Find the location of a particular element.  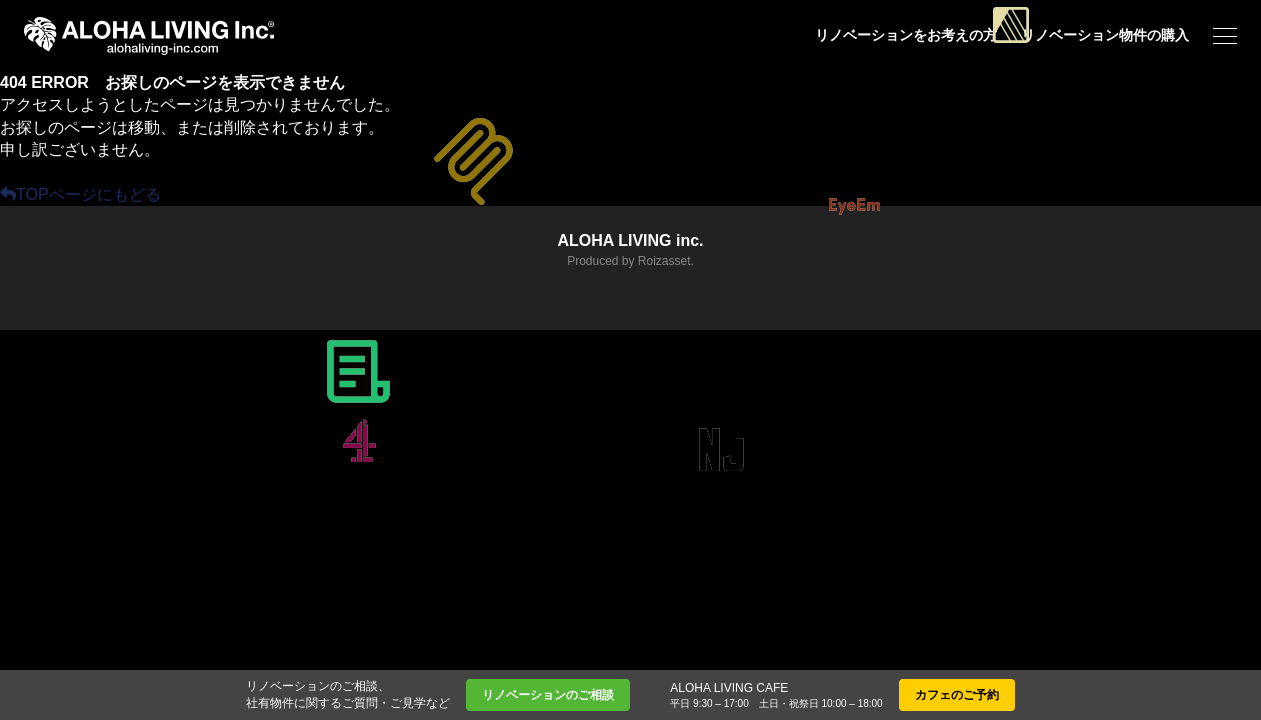

model context protocol (MCP) logo is located at coordinates (473, 161).